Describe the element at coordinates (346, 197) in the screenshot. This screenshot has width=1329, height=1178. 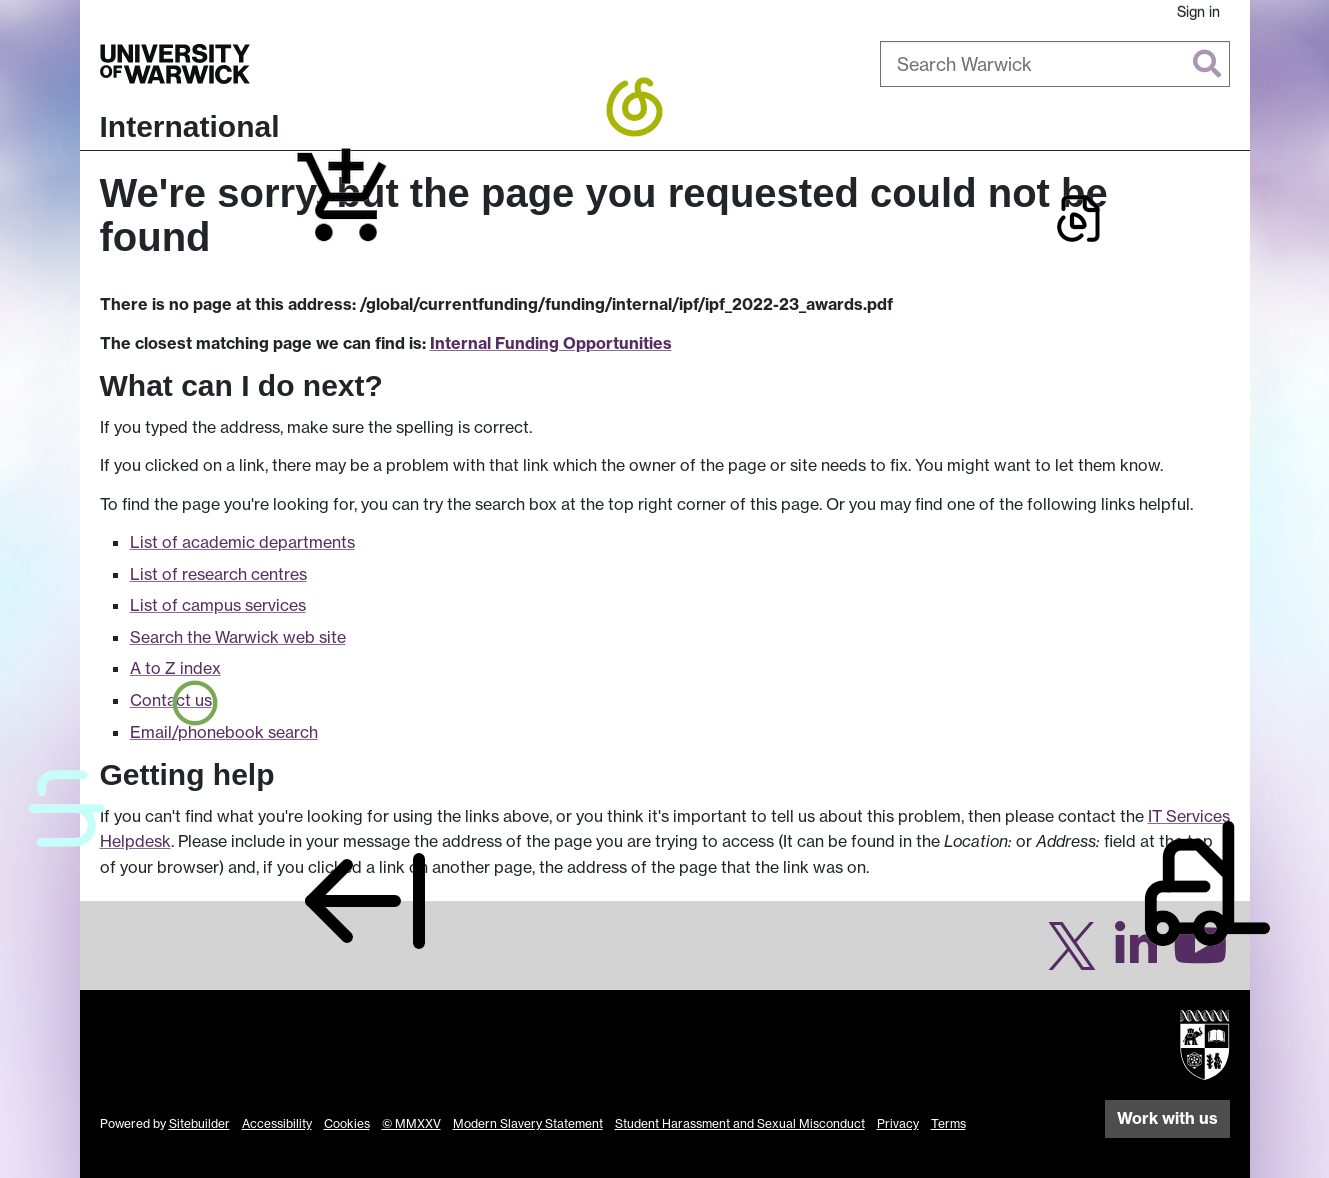
I see `add item to shopping cart` at that location.